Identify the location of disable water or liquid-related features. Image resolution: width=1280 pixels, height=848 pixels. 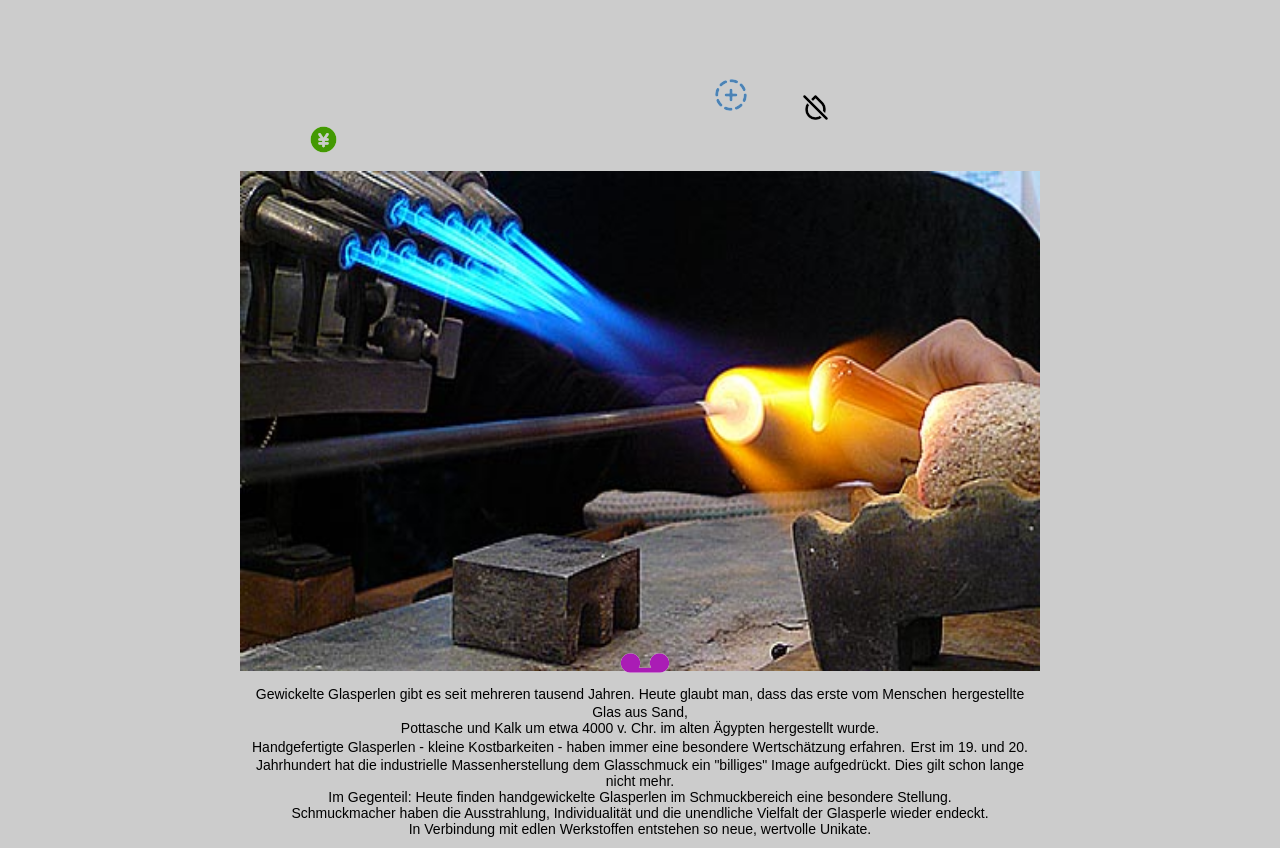
(815, 107).